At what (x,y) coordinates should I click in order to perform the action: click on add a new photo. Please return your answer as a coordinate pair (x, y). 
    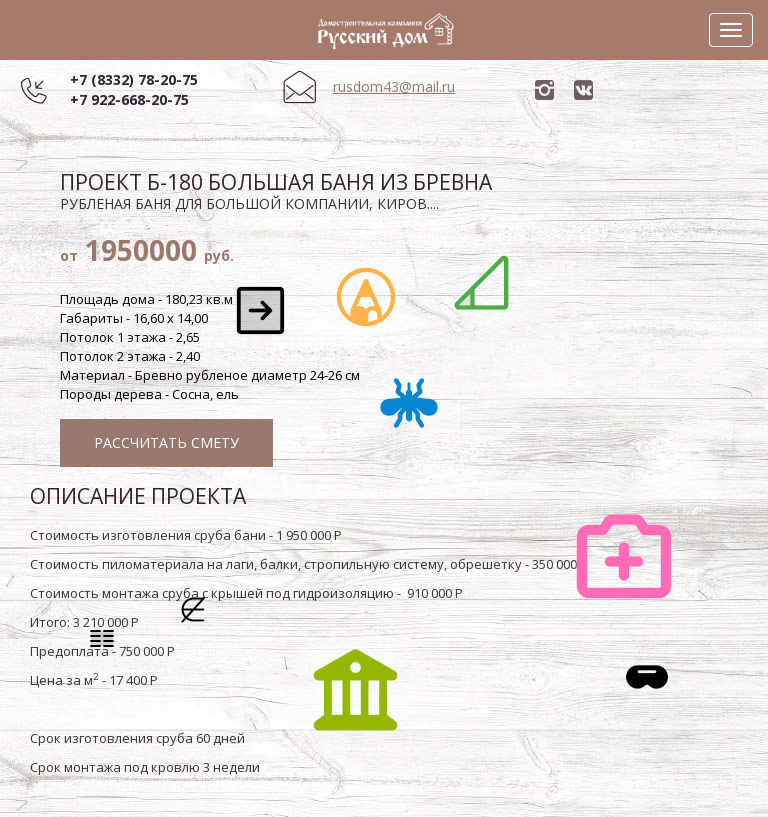
    Looking at the image, I should click on (624, 558).